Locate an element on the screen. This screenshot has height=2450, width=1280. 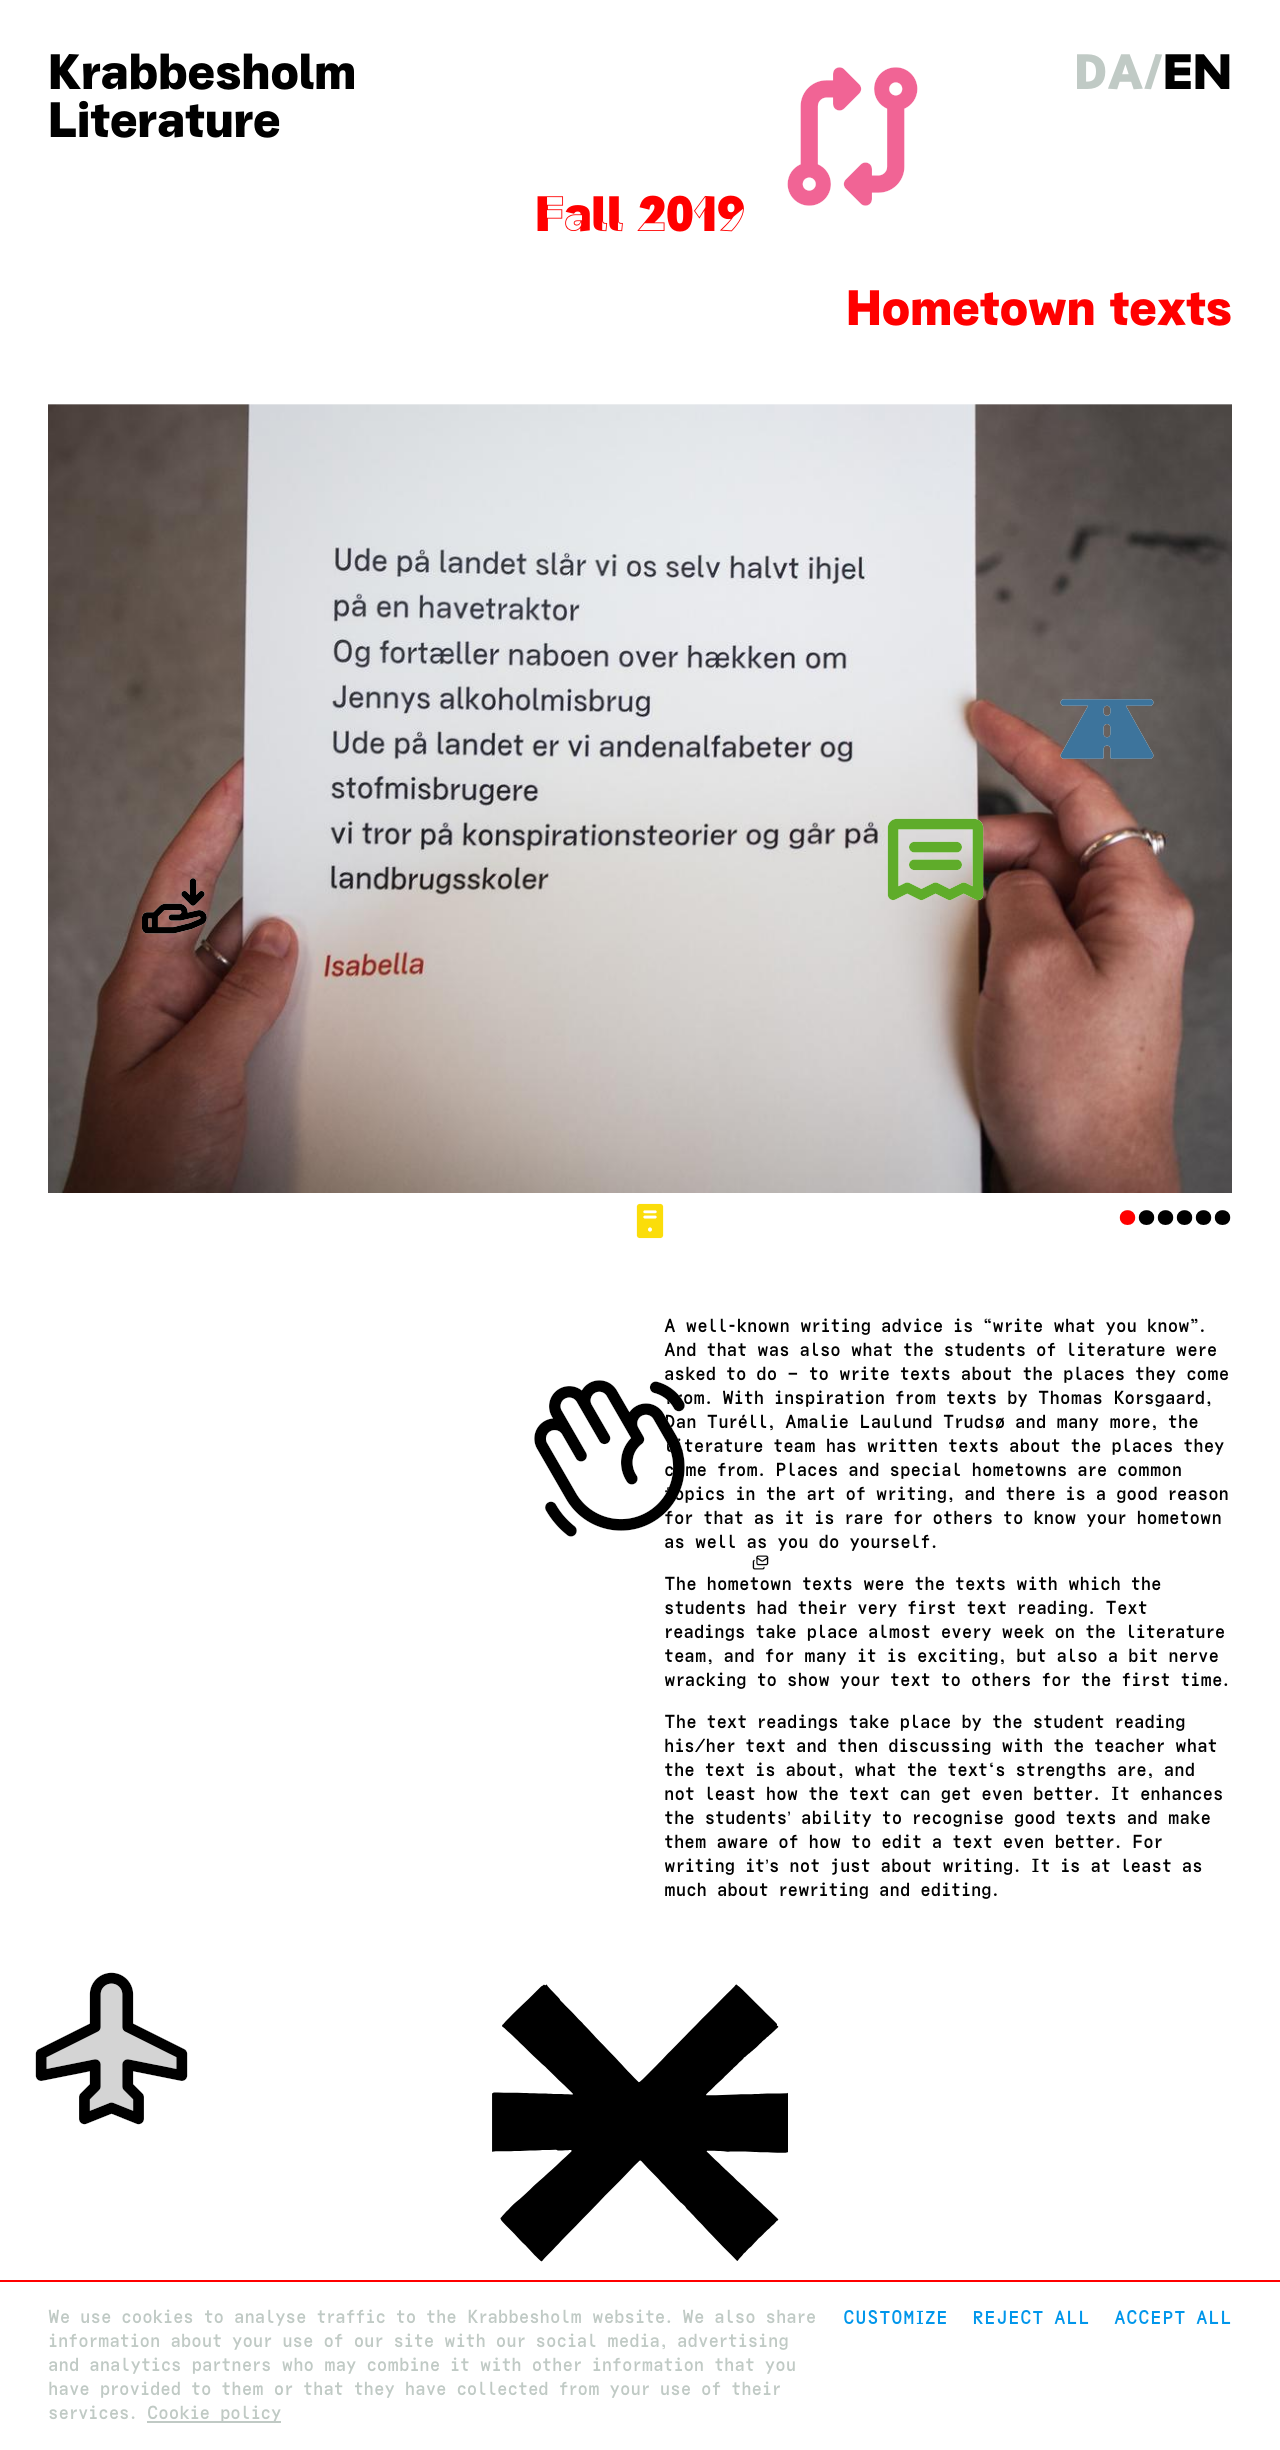
access server or desktop computer settings is located at coordinates (650, 1221).